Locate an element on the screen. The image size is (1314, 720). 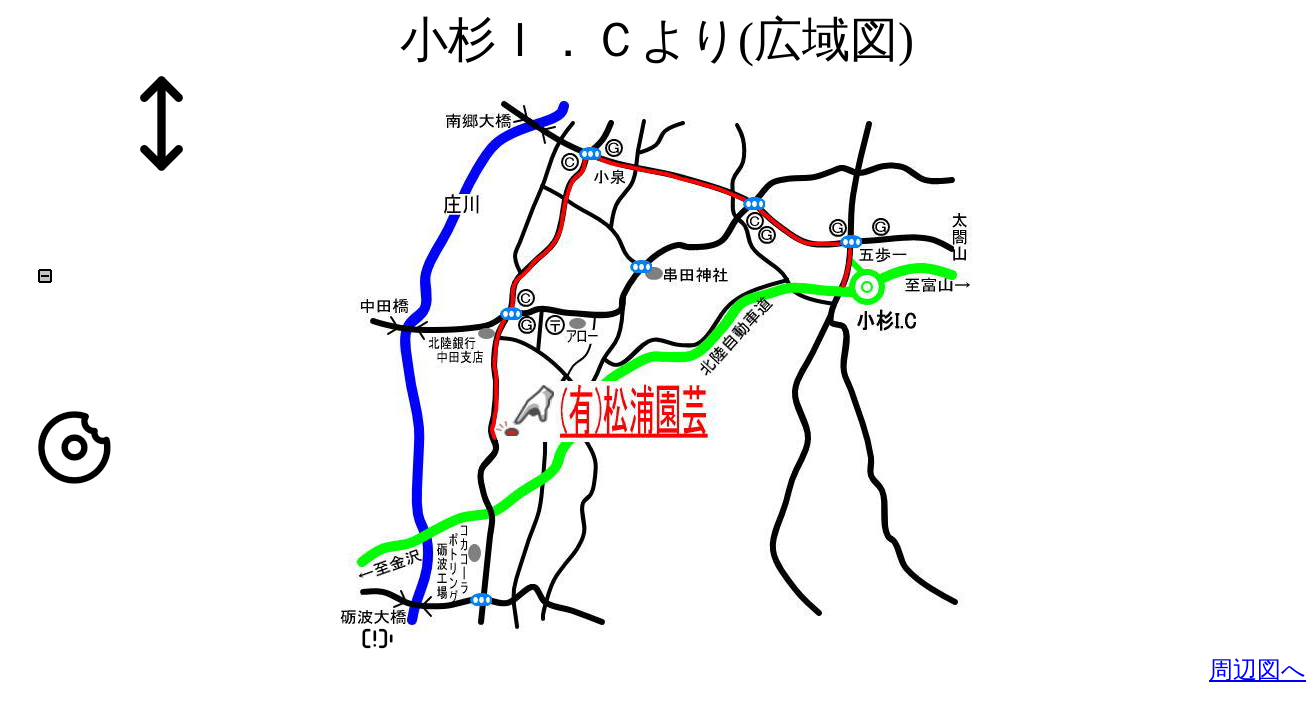
resize element vertically is located at coordinates (161, 123).